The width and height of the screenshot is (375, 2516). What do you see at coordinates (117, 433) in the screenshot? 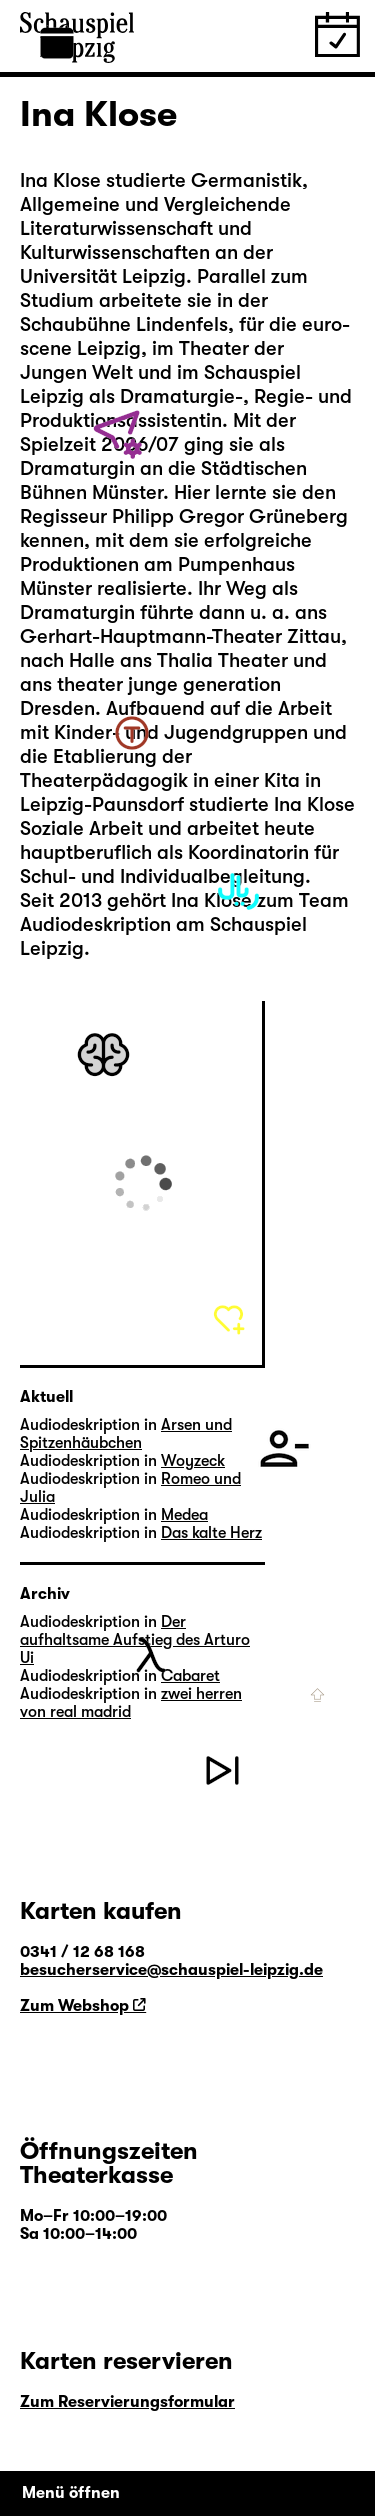
I see `configure location settings` at bounding box center [117, 433].